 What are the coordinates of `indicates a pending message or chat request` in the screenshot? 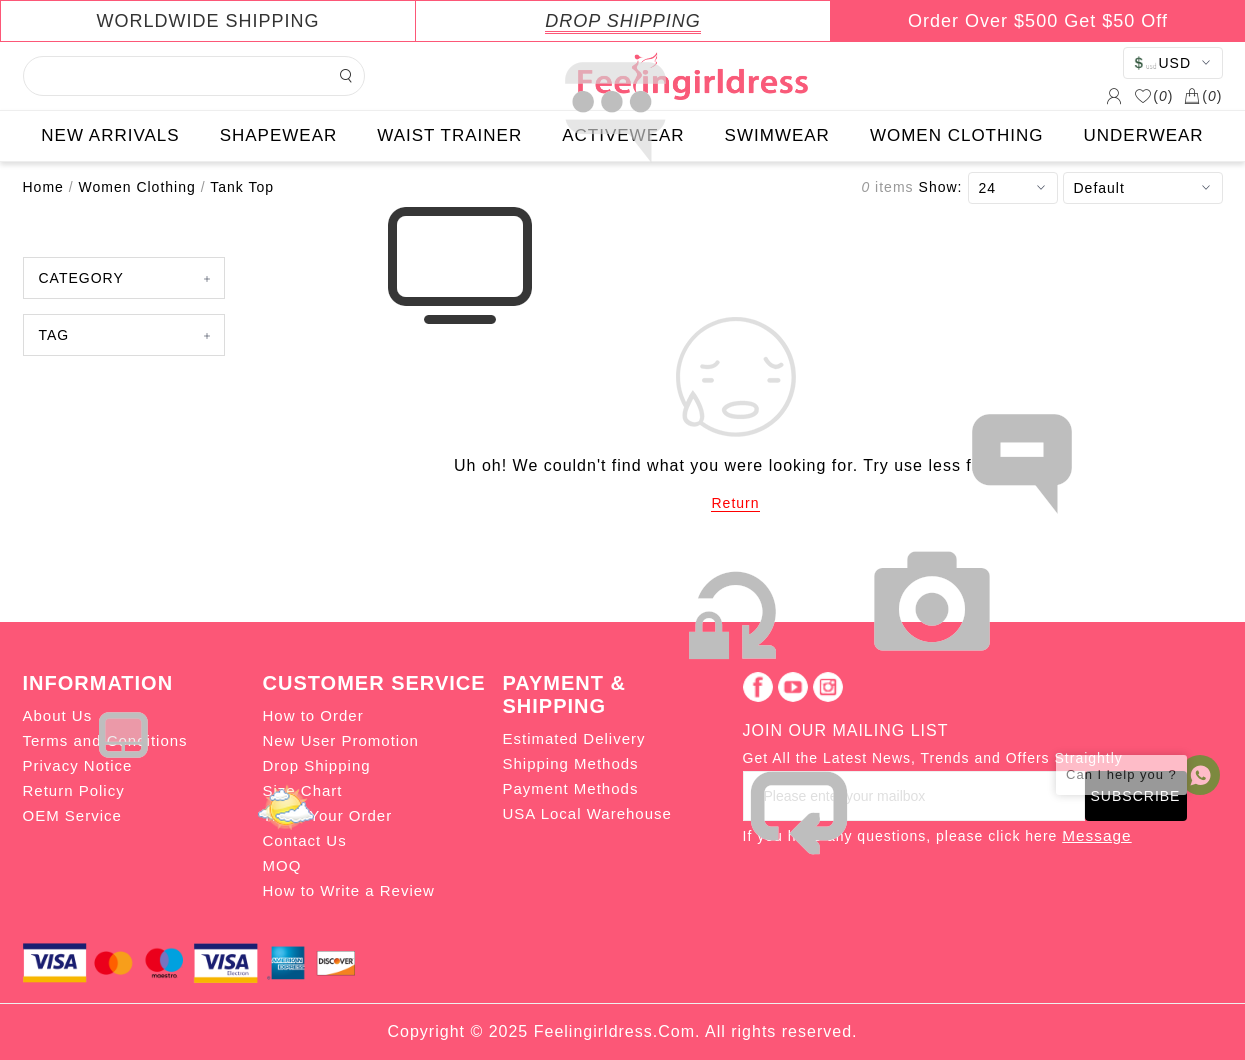 It's located at (615, 112).